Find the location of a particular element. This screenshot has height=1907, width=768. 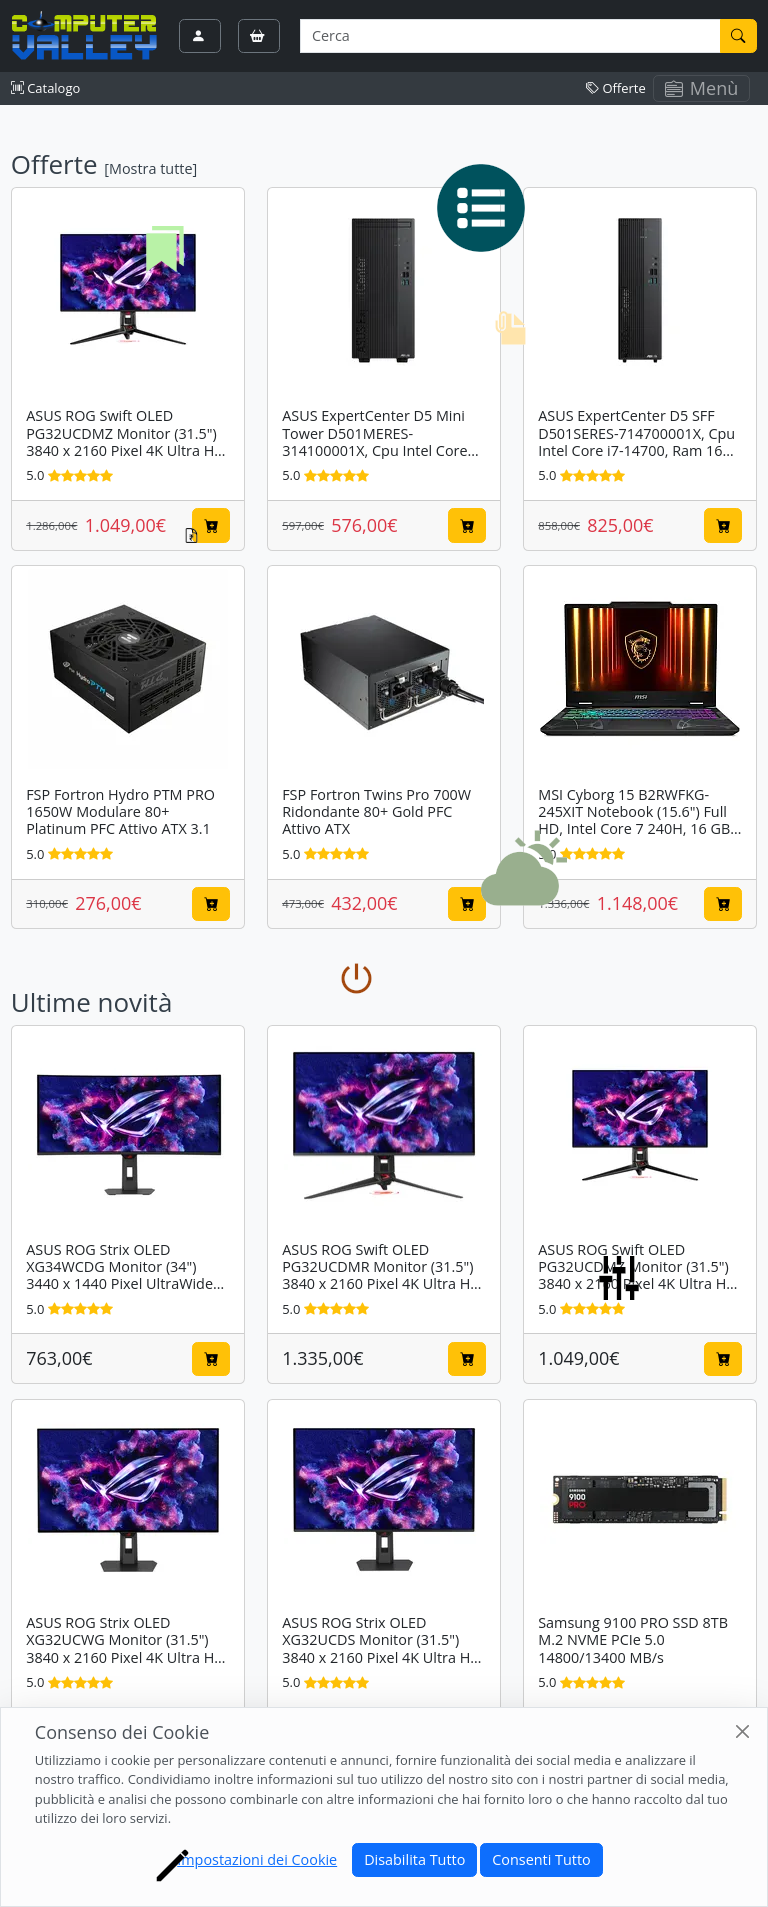

attach a file or document is located at coordinates (510, 328).